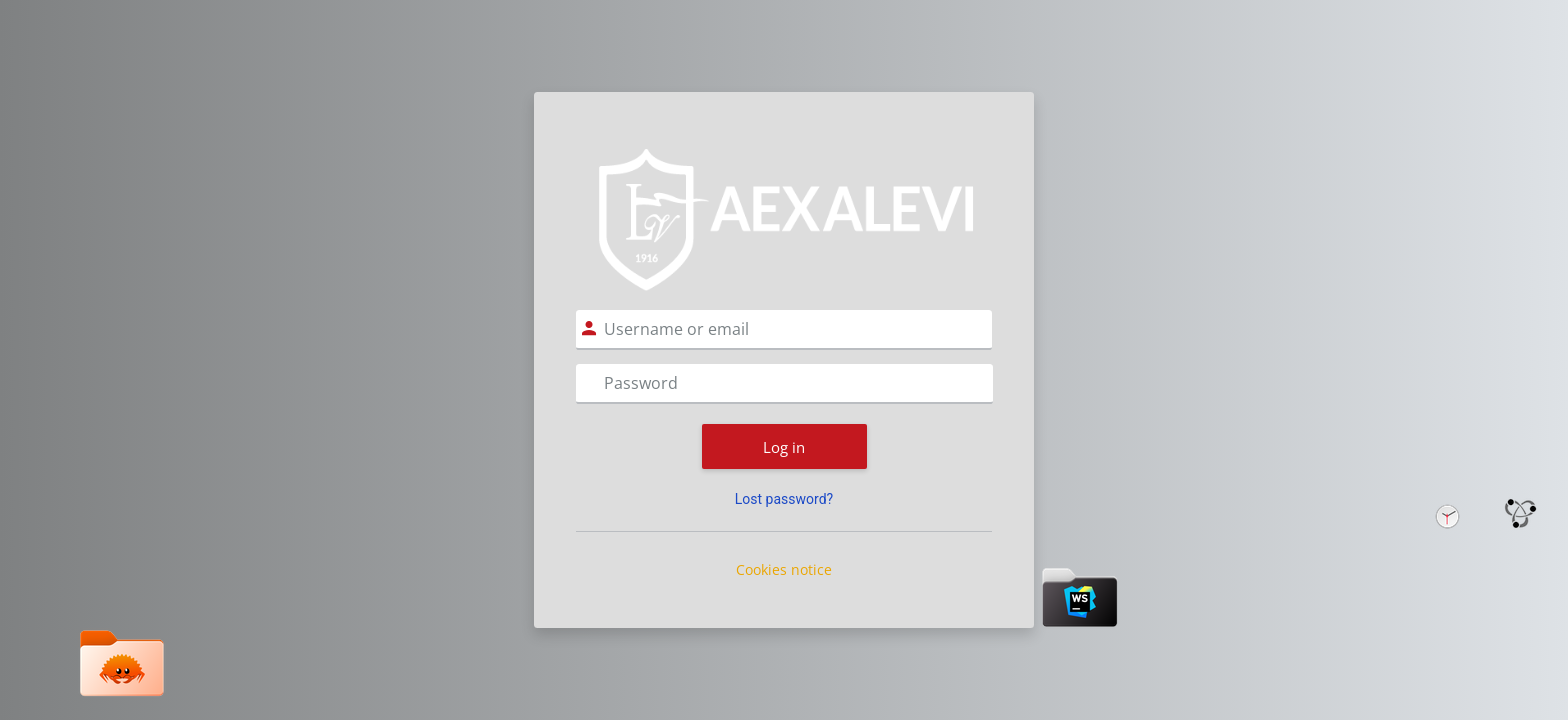 This screenshot has width=1568, height=720. I want to click on access recently opened files or folders, so click(1447, 516).